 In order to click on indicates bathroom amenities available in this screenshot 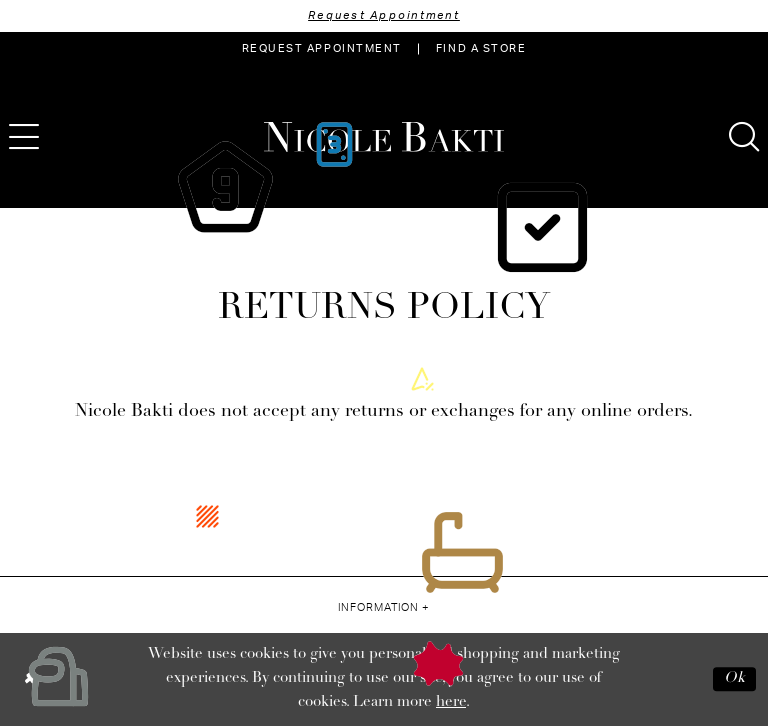, I will do `click(462, 552)`.